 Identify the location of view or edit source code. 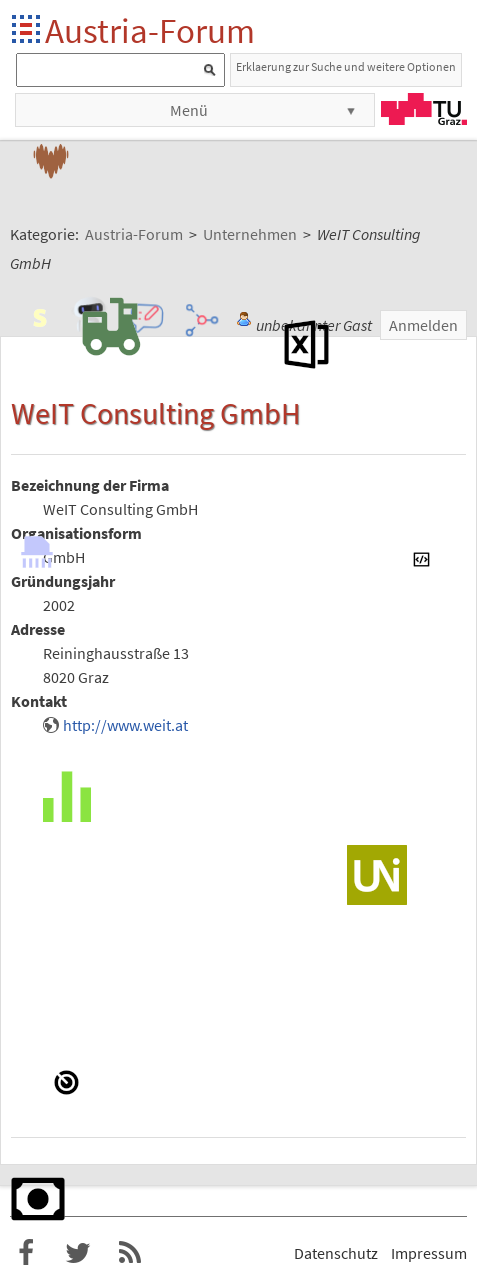
(421, 559).